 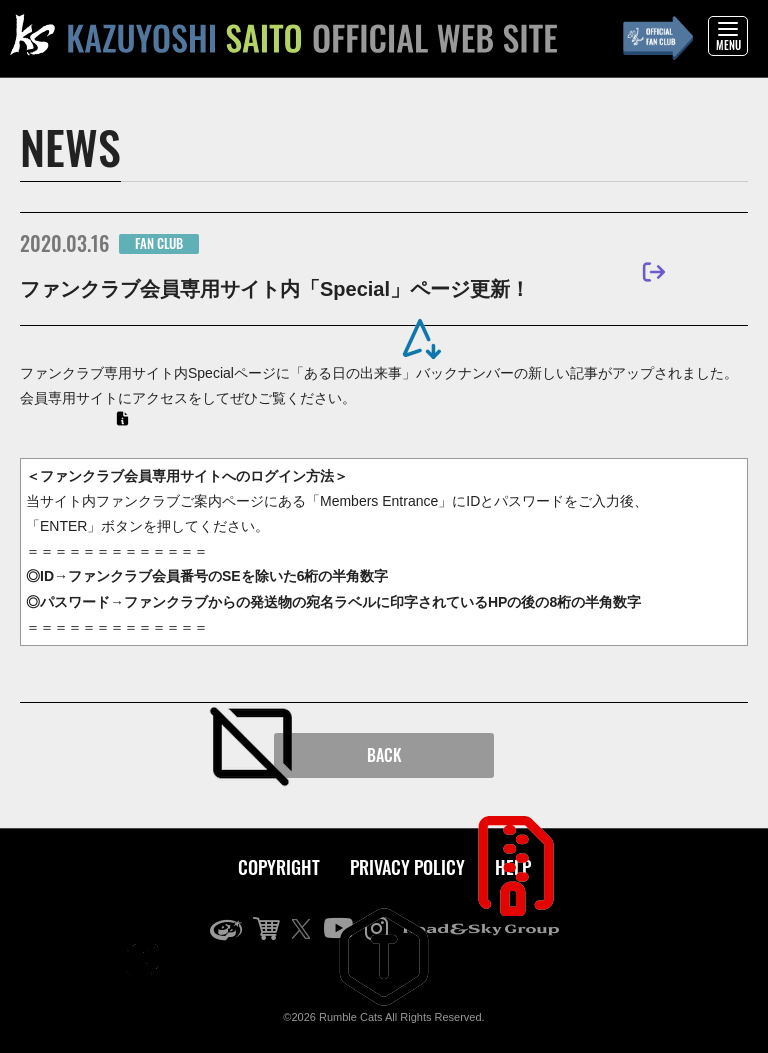 What do you see at coordinates (252, 743) in the screenshot?
I see `indicates browser not supported` at bounding box center [252, 743].